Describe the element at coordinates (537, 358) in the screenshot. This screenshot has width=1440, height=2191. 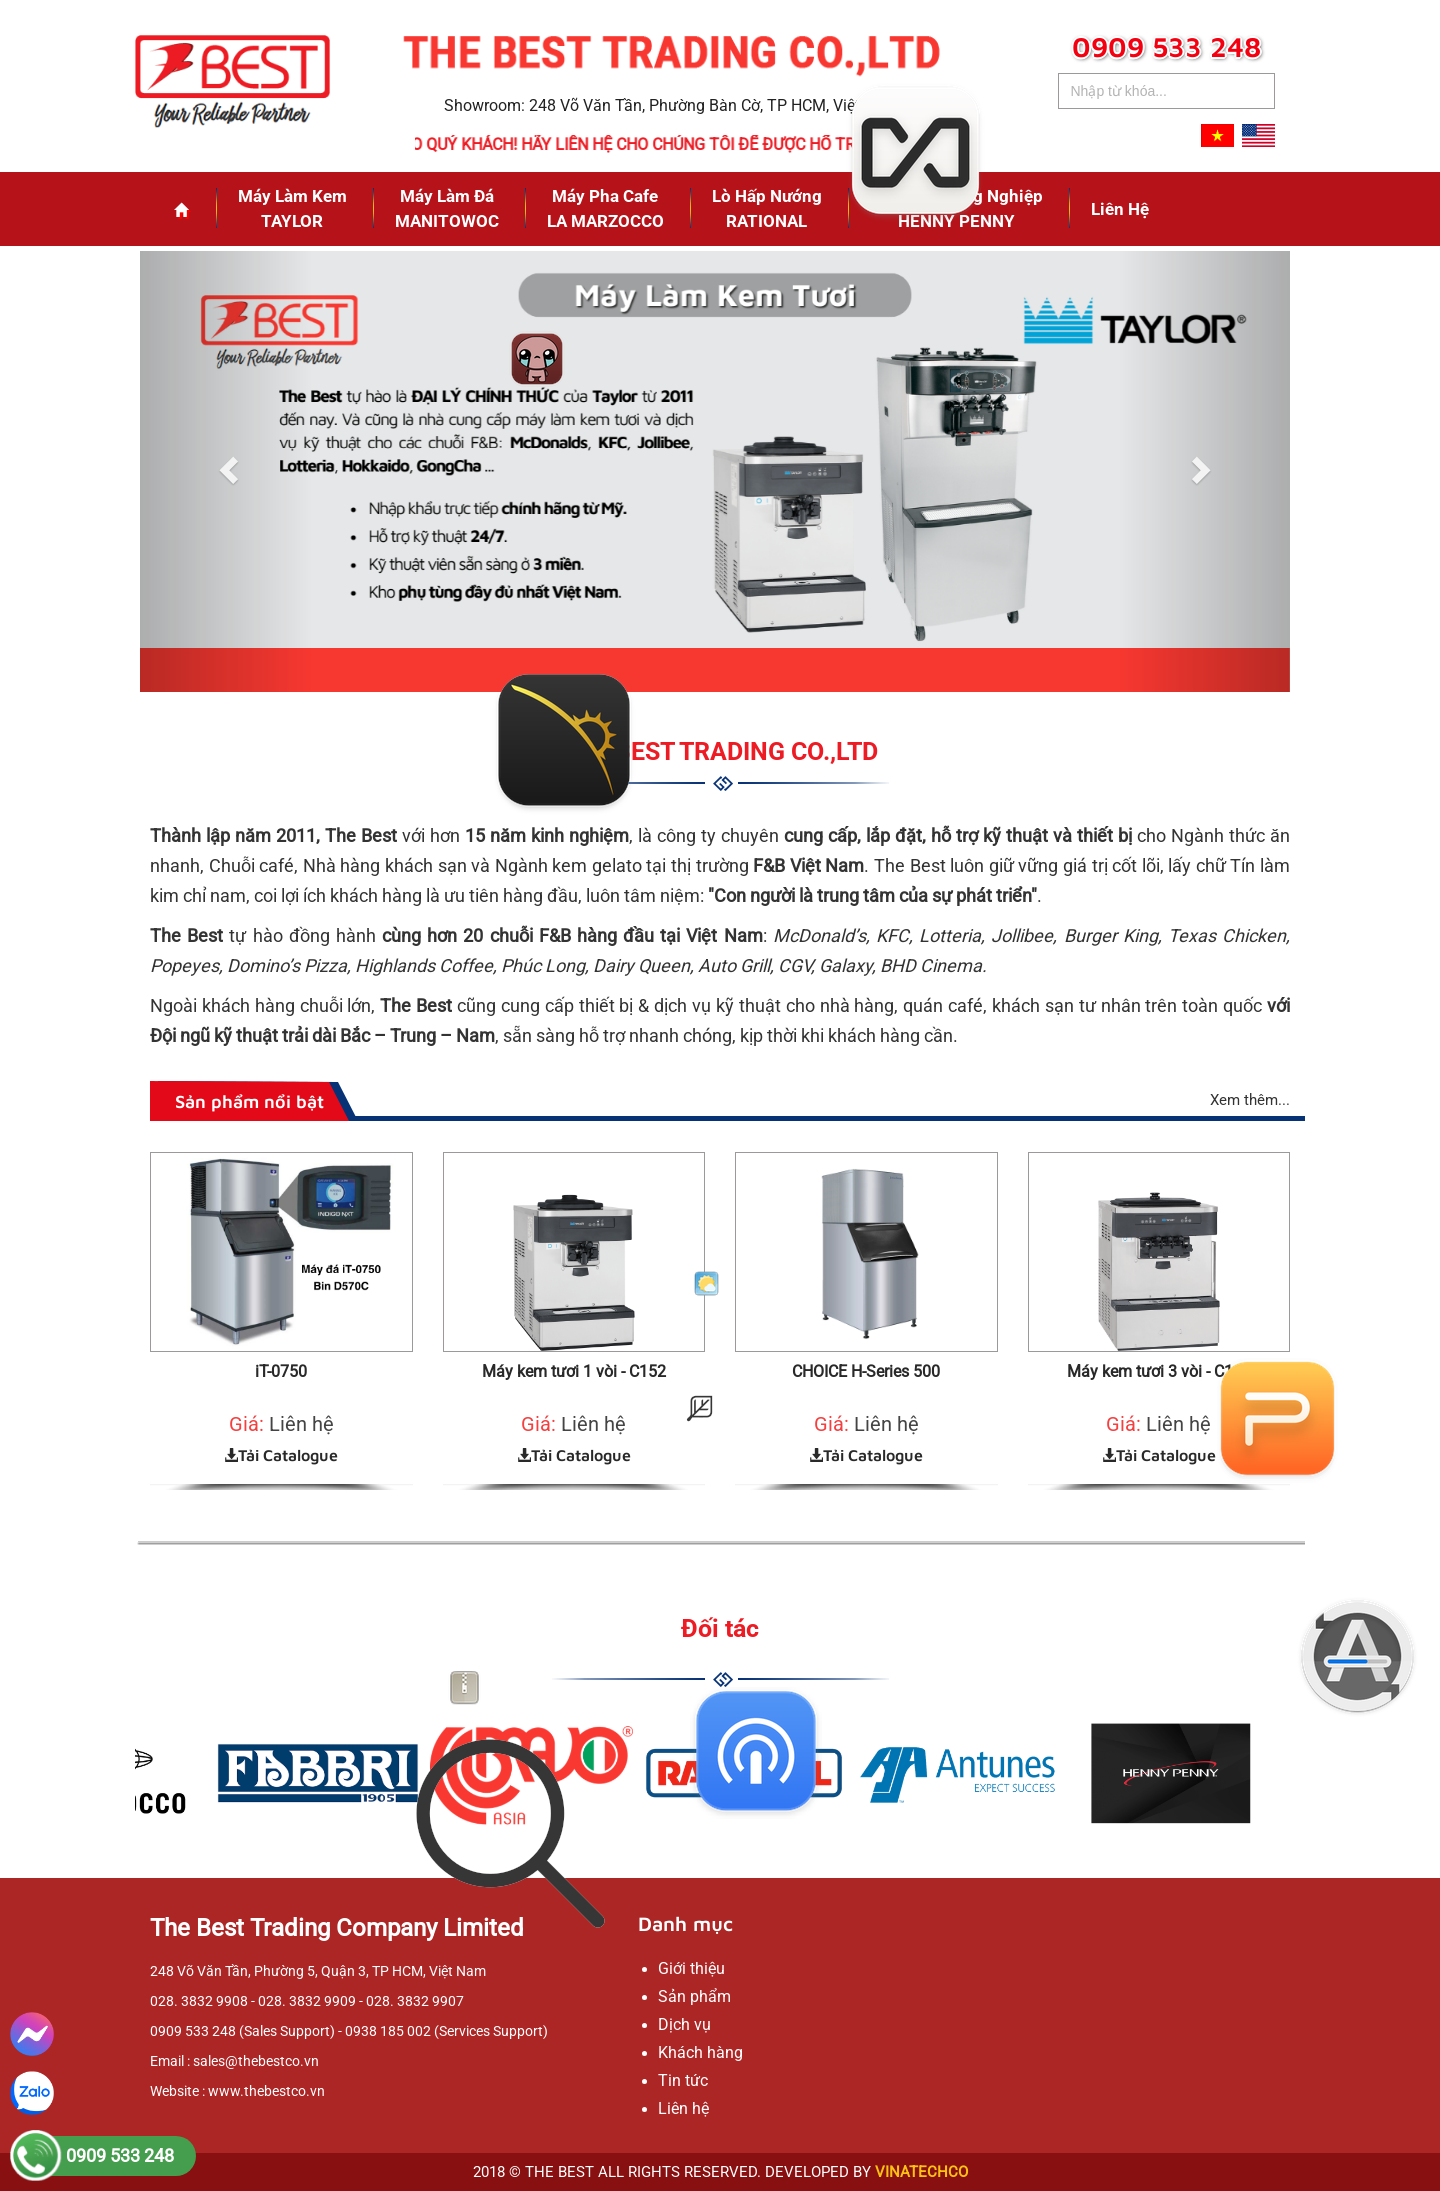
I see `launch the binding of isaac: rebirth game` at that location.